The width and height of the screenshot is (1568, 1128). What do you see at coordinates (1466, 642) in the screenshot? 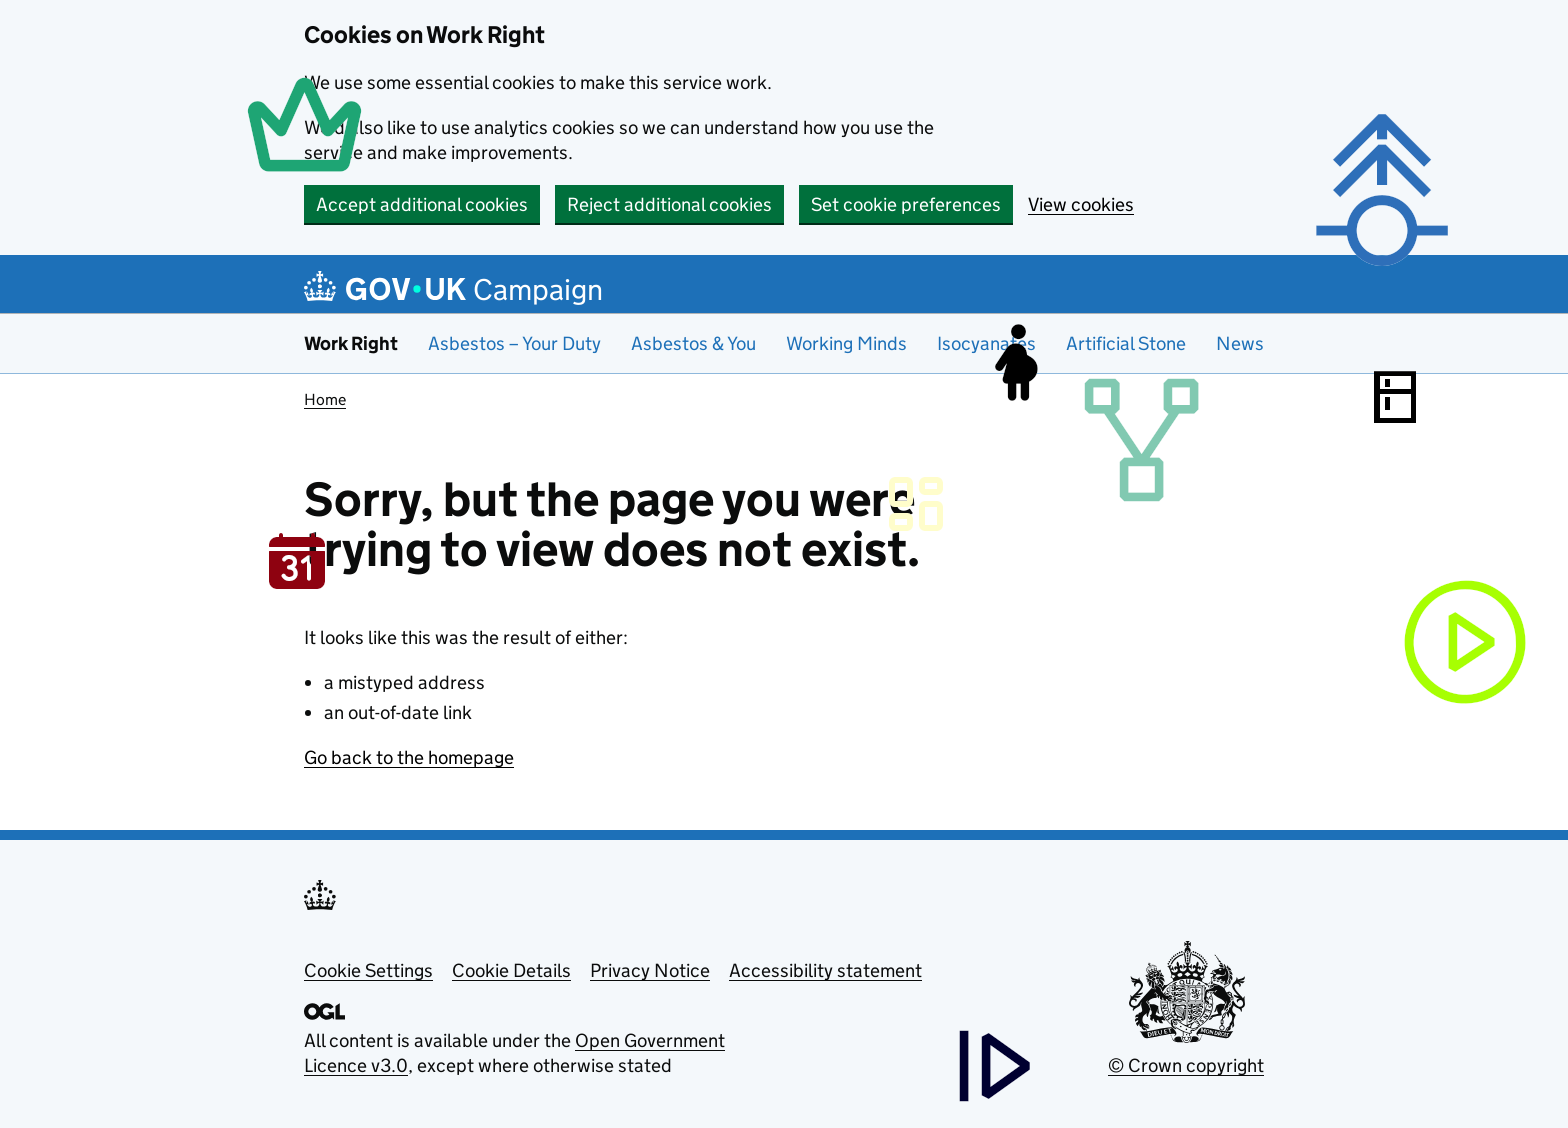
I see `play media or start video playback` at bounding box center [1466, 642].